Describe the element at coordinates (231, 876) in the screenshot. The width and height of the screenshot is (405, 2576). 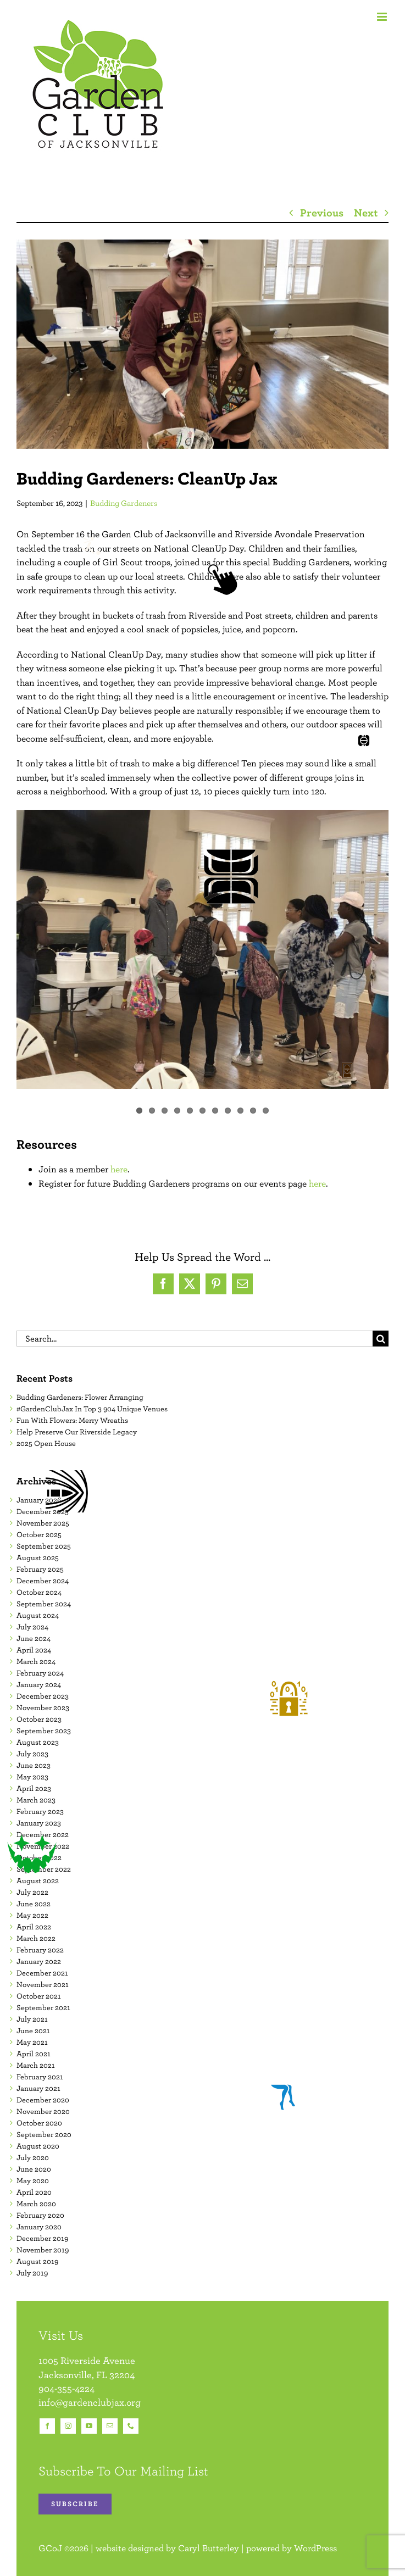
I see `decorative abstract game element or badge` at that location.